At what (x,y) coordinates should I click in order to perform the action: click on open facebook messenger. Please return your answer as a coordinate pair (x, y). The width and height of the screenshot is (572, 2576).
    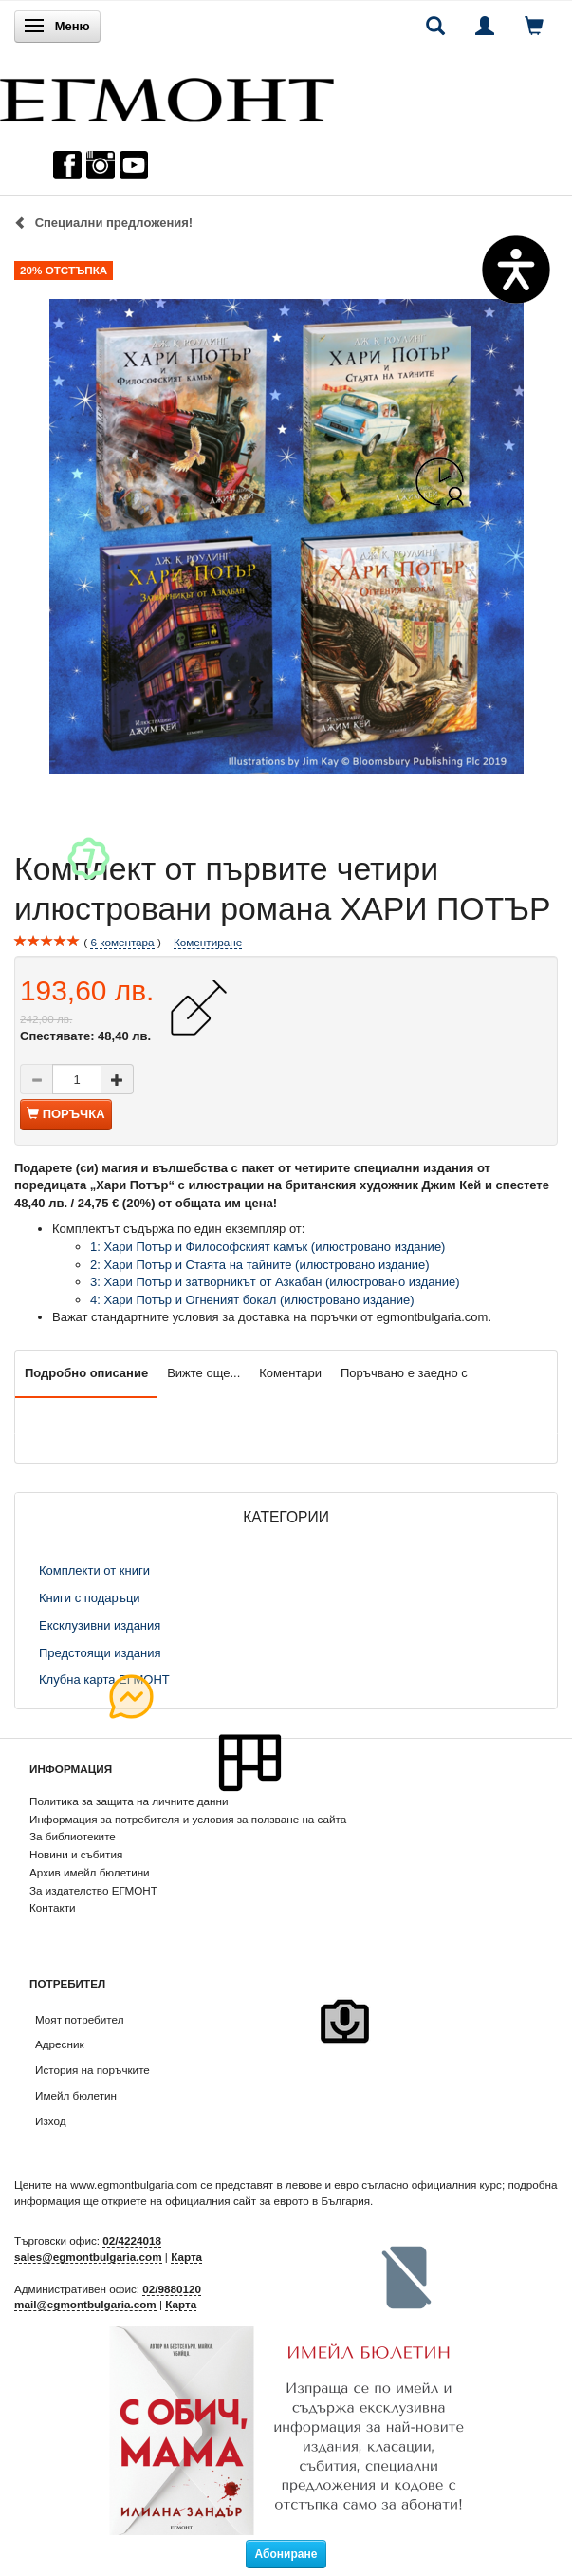
    Looking at the image, I should click on (131, 1696).